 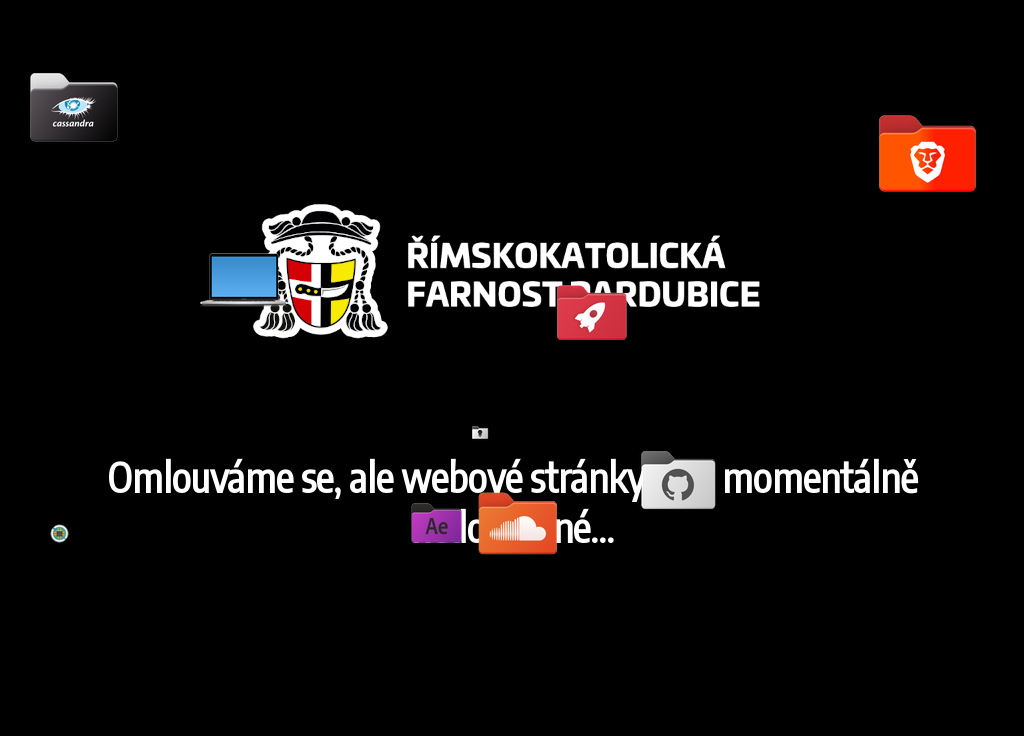 I want to click on open your SoundCloud downloads folder, so click(x=517, y=525).